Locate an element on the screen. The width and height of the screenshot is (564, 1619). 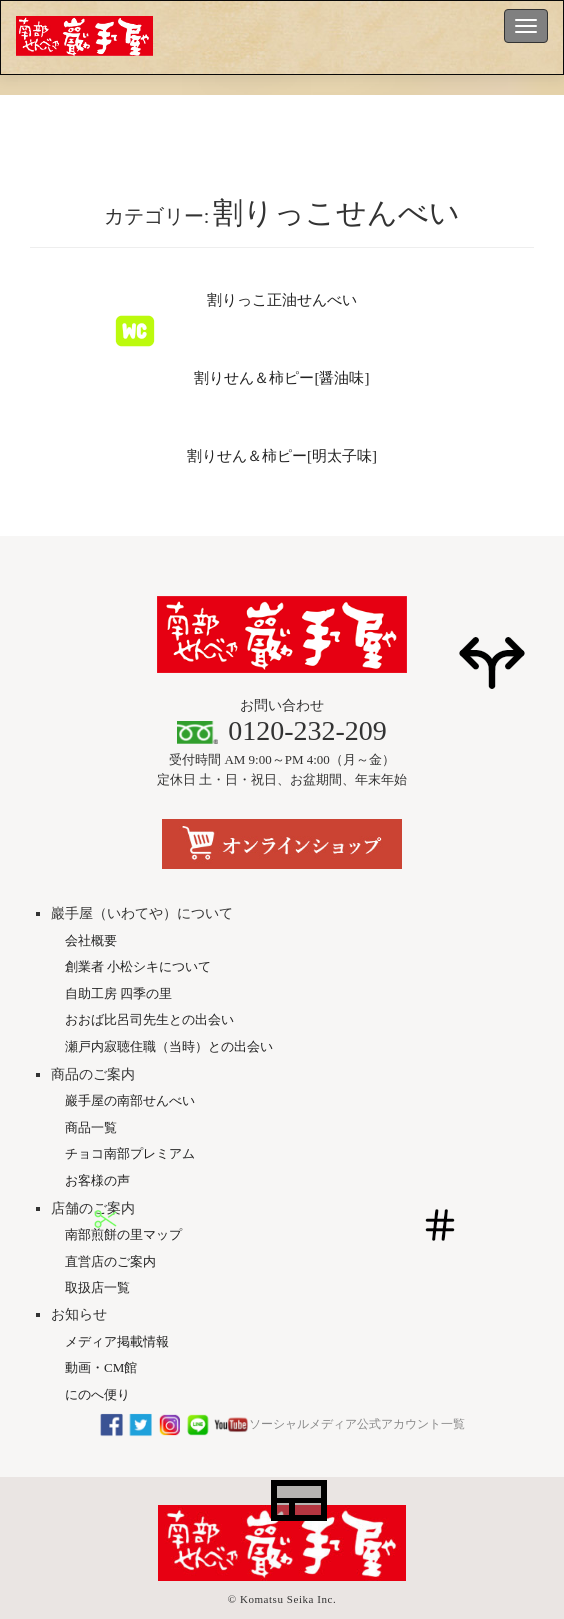
switch or swap between two items is located at coordinates (492, 663).